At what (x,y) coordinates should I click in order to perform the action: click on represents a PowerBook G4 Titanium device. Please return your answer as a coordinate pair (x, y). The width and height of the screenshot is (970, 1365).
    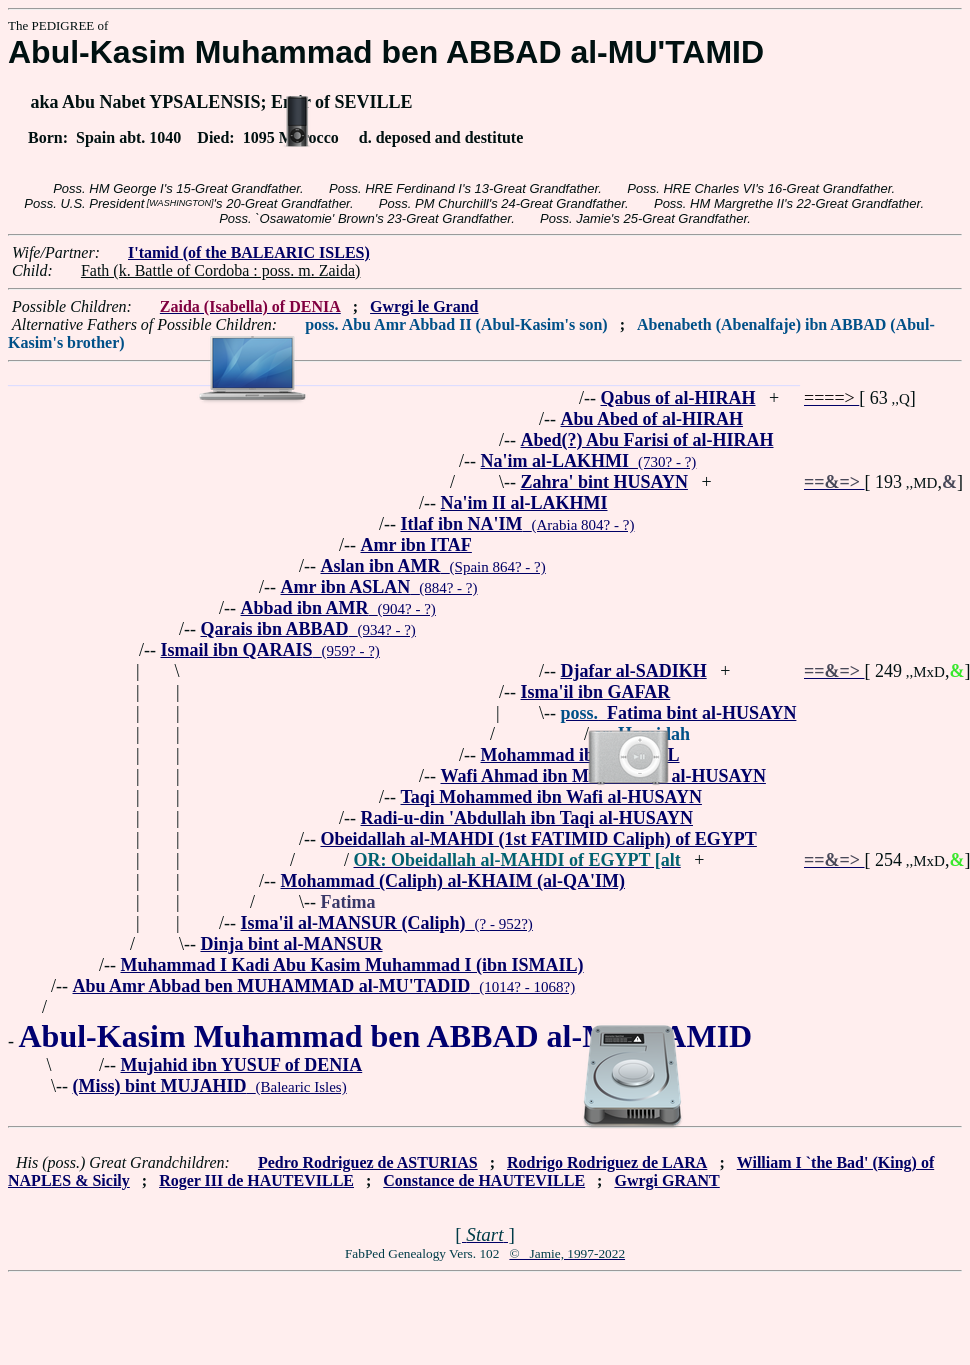
    Looking at the image, I should click on (252, 364).